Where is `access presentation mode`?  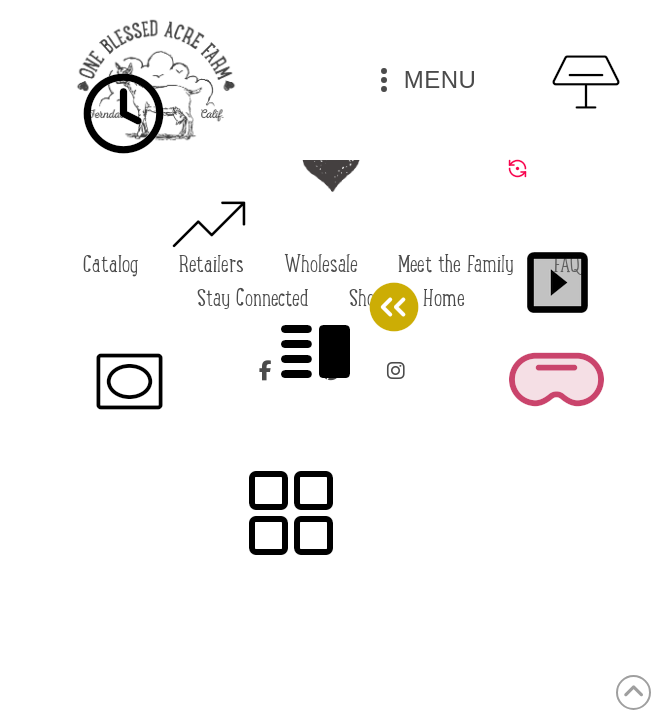 access presentation mode is located at coordinates (586, 82).